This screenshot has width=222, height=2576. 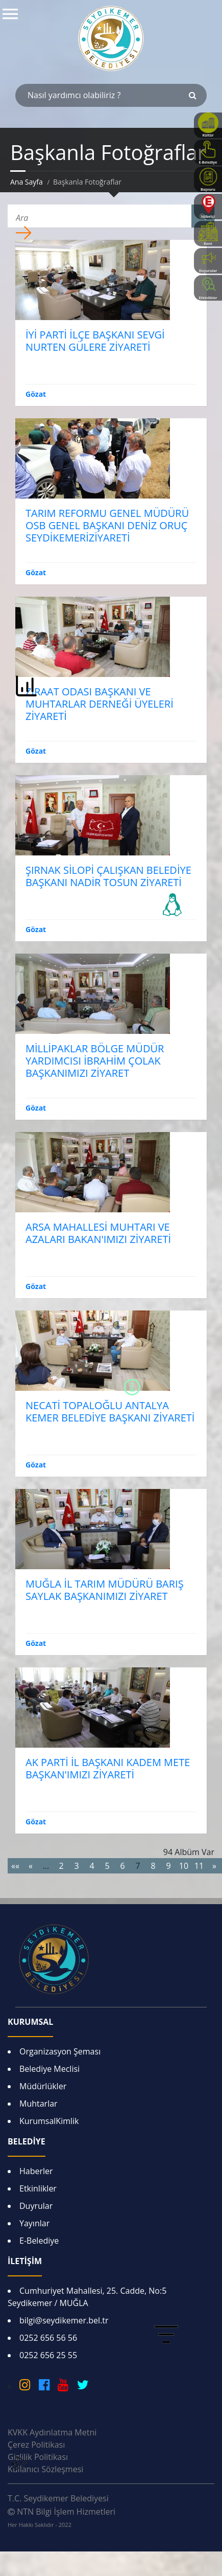 What do you see at coordinates (23, 232) in the screenshot?
I see `navigate to the next item or screen` at bounding box center [23, 232].